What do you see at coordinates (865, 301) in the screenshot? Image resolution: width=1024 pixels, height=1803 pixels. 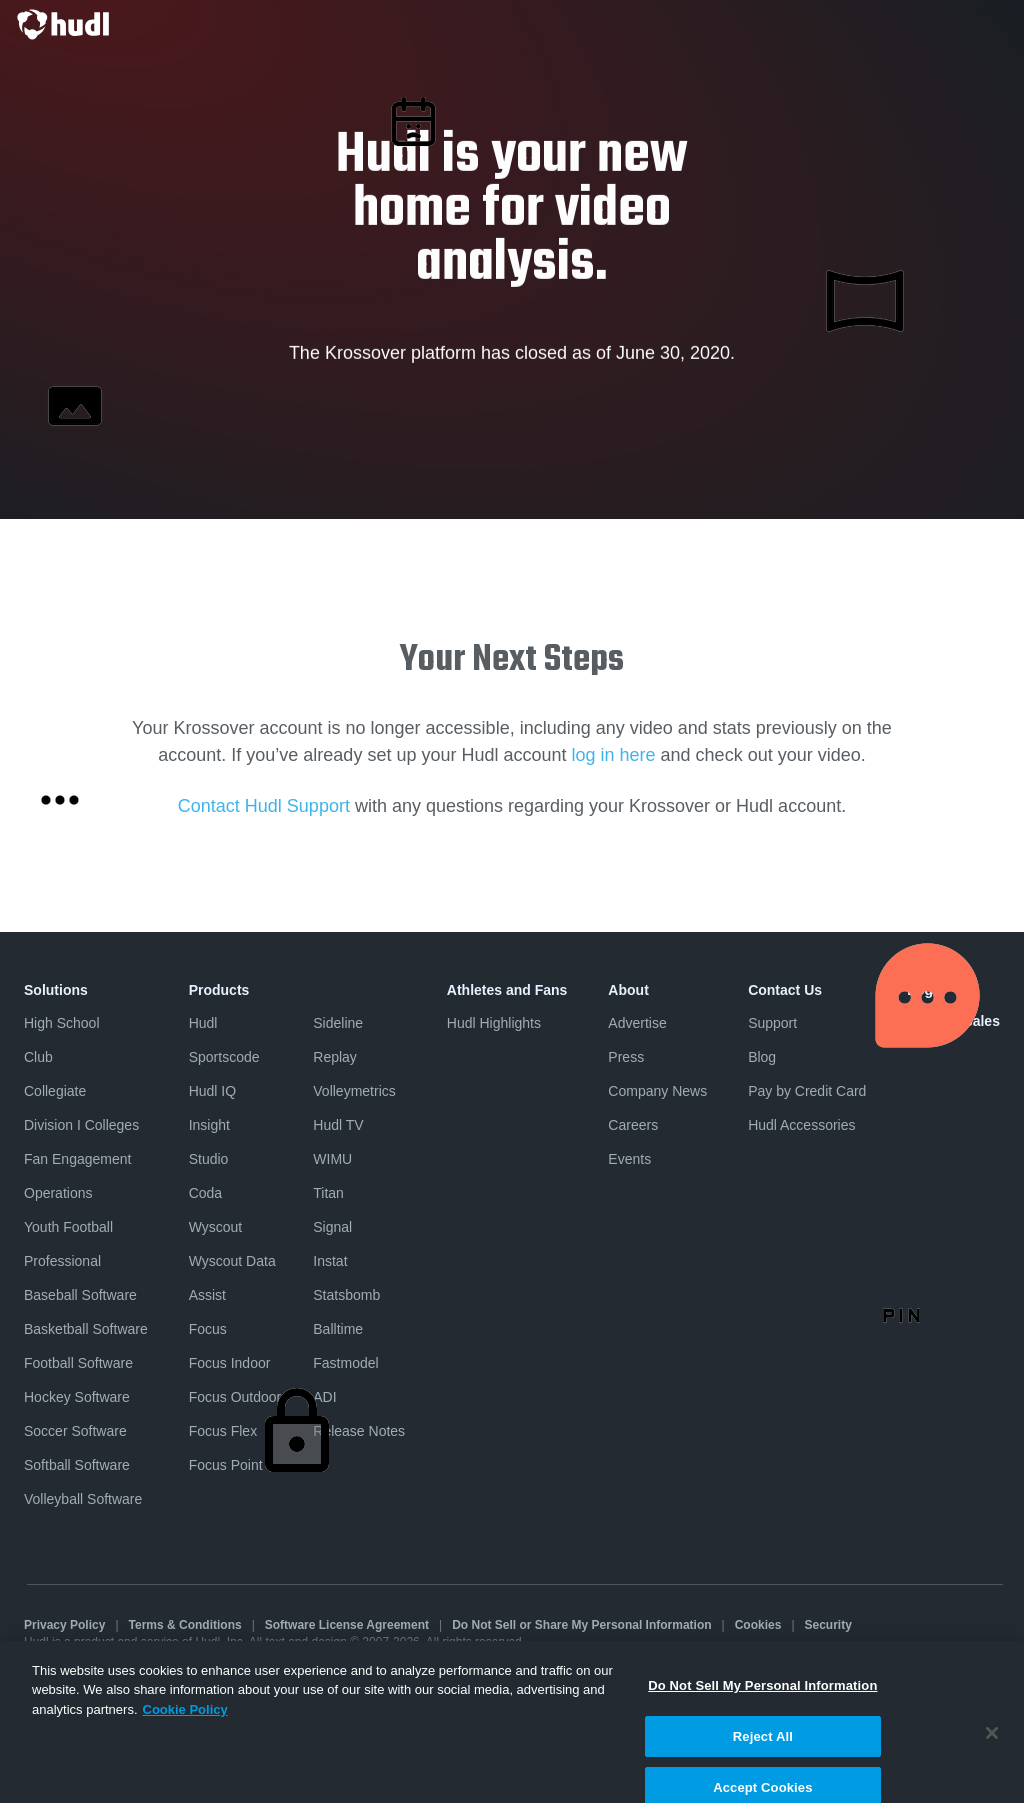 I see `switch to horizontal panorama mode` at bounding box center [865, 301].